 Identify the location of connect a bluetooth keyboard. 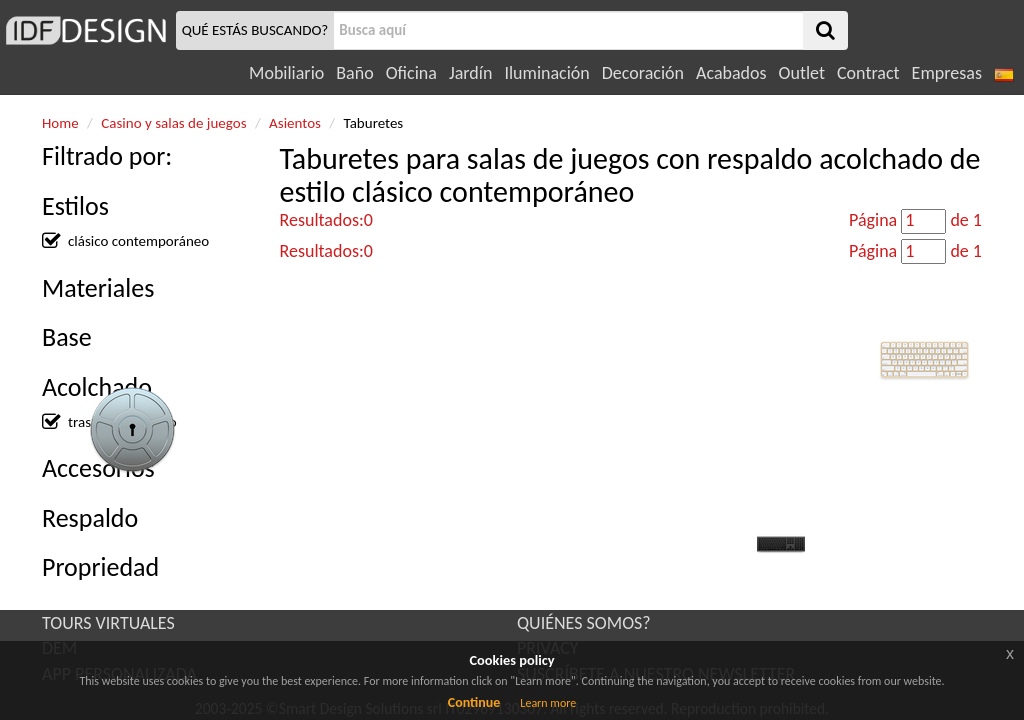
(924, 359).